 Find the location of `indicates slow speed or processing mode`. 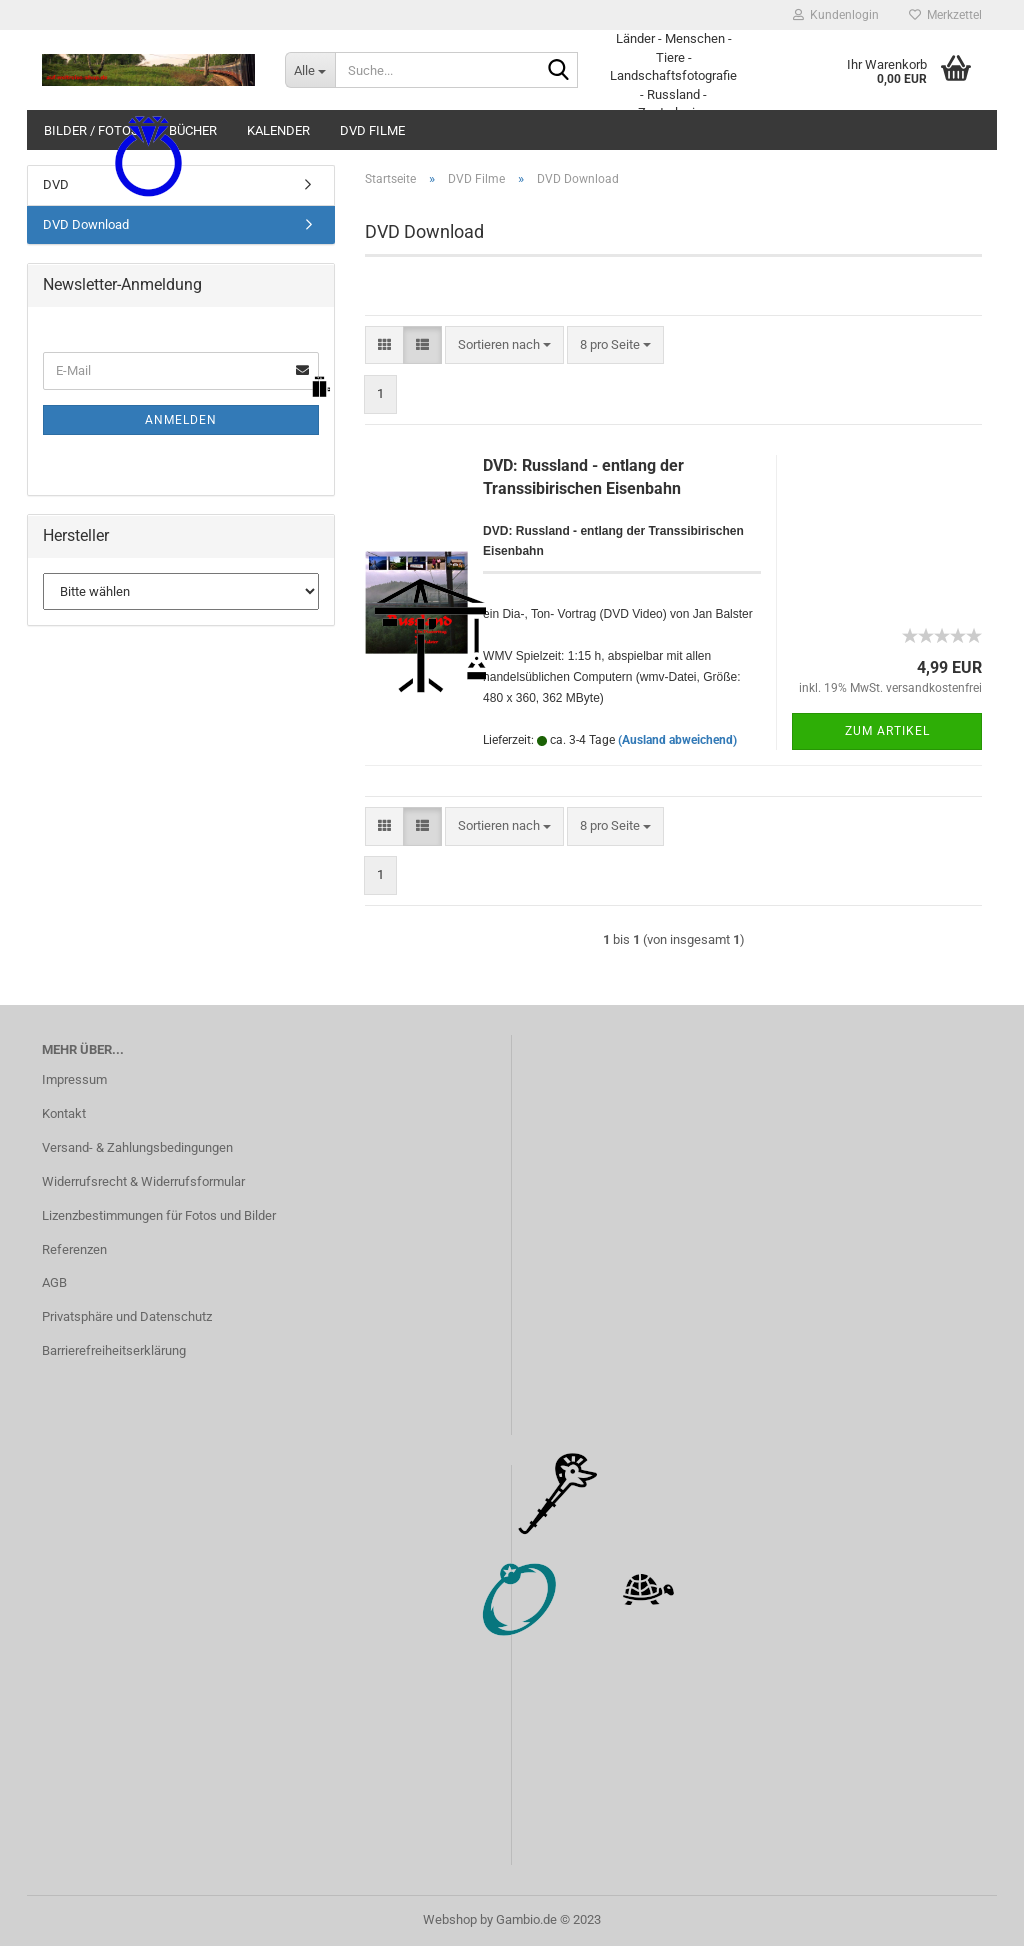

indicates slow speed or processing mode is located at coordinates (648, 1589).